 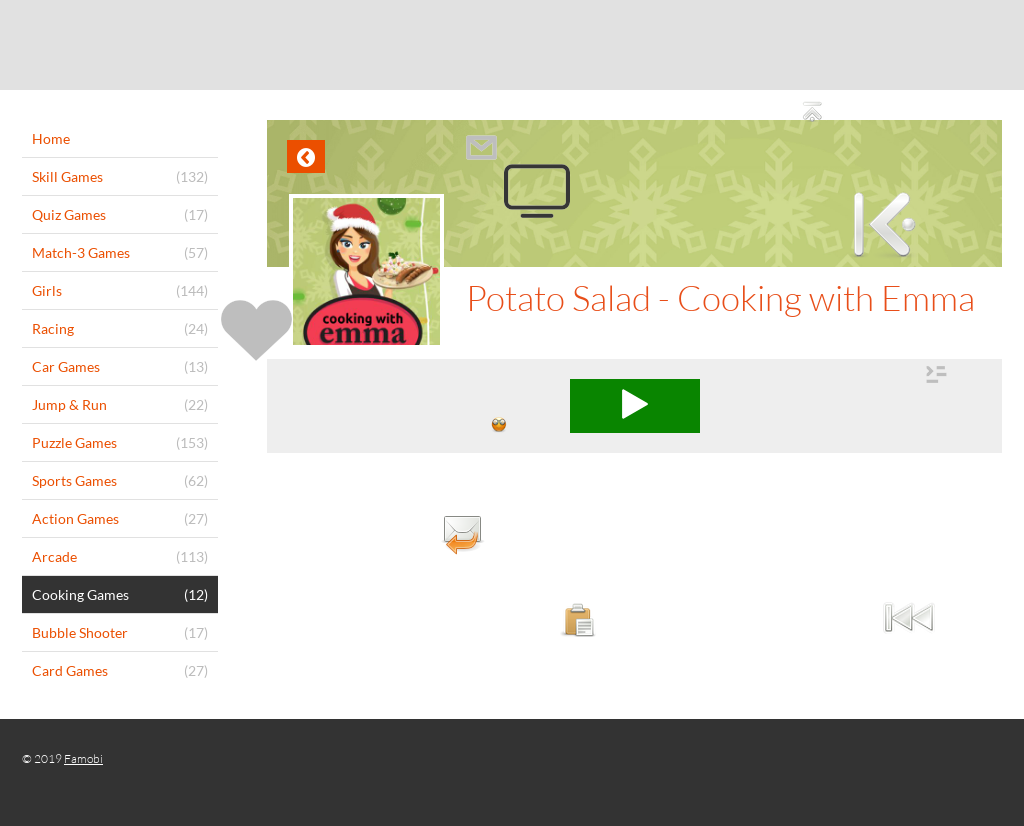 What do you see at coordinates (883, 224) in the screenshot?
I see `go to the first item in a list or sequence` at bounding box center [883, 224].